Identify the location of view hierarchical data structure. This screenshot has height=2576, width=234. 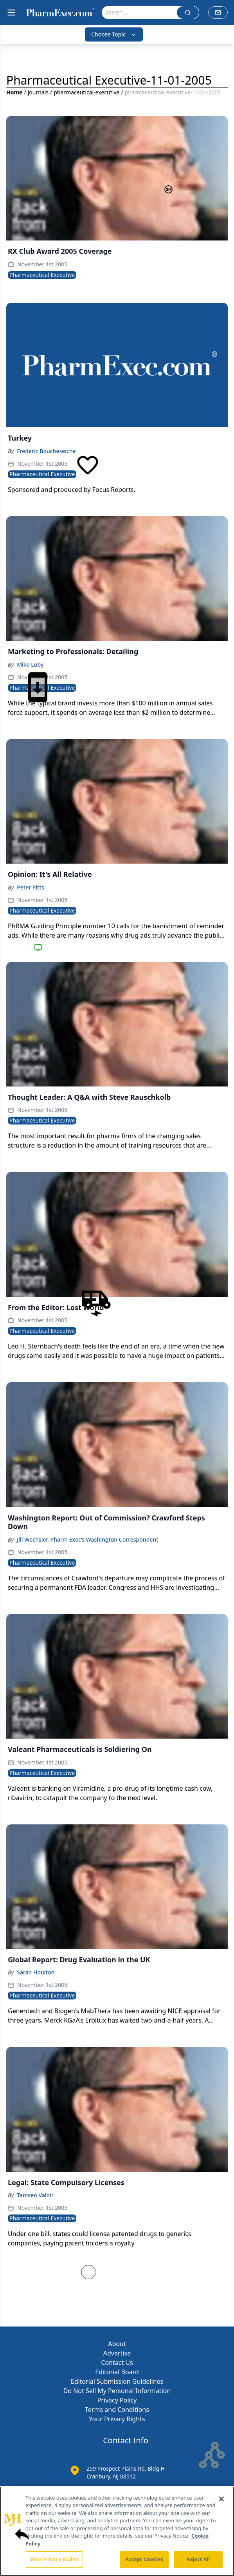
(212, 2455).